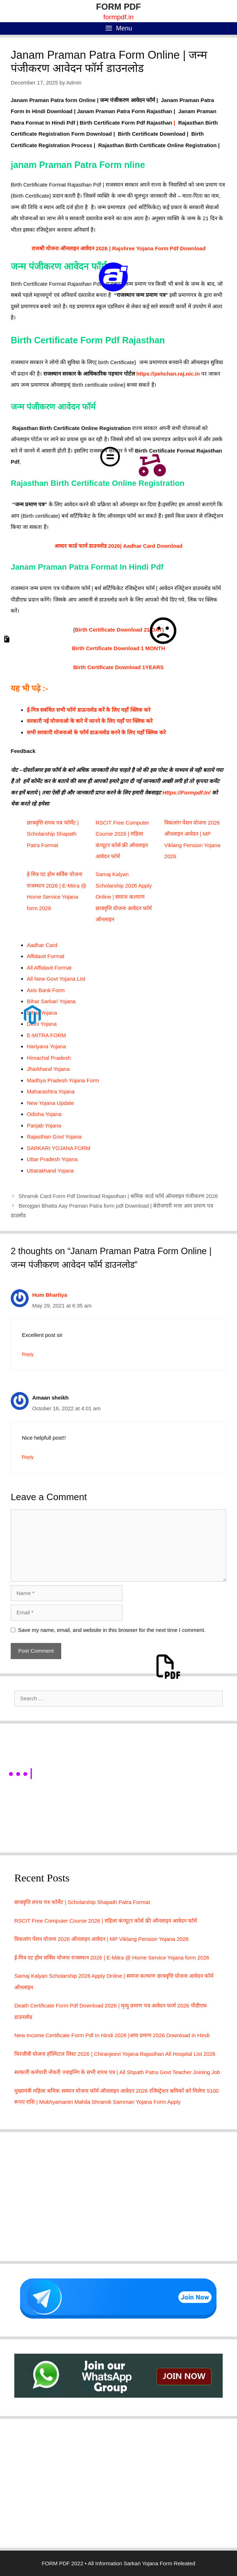 The image size is (237, 2576). Describe the element at coordinates (113, 277) in the screenshot. I see `anime.js library logo` at that location.